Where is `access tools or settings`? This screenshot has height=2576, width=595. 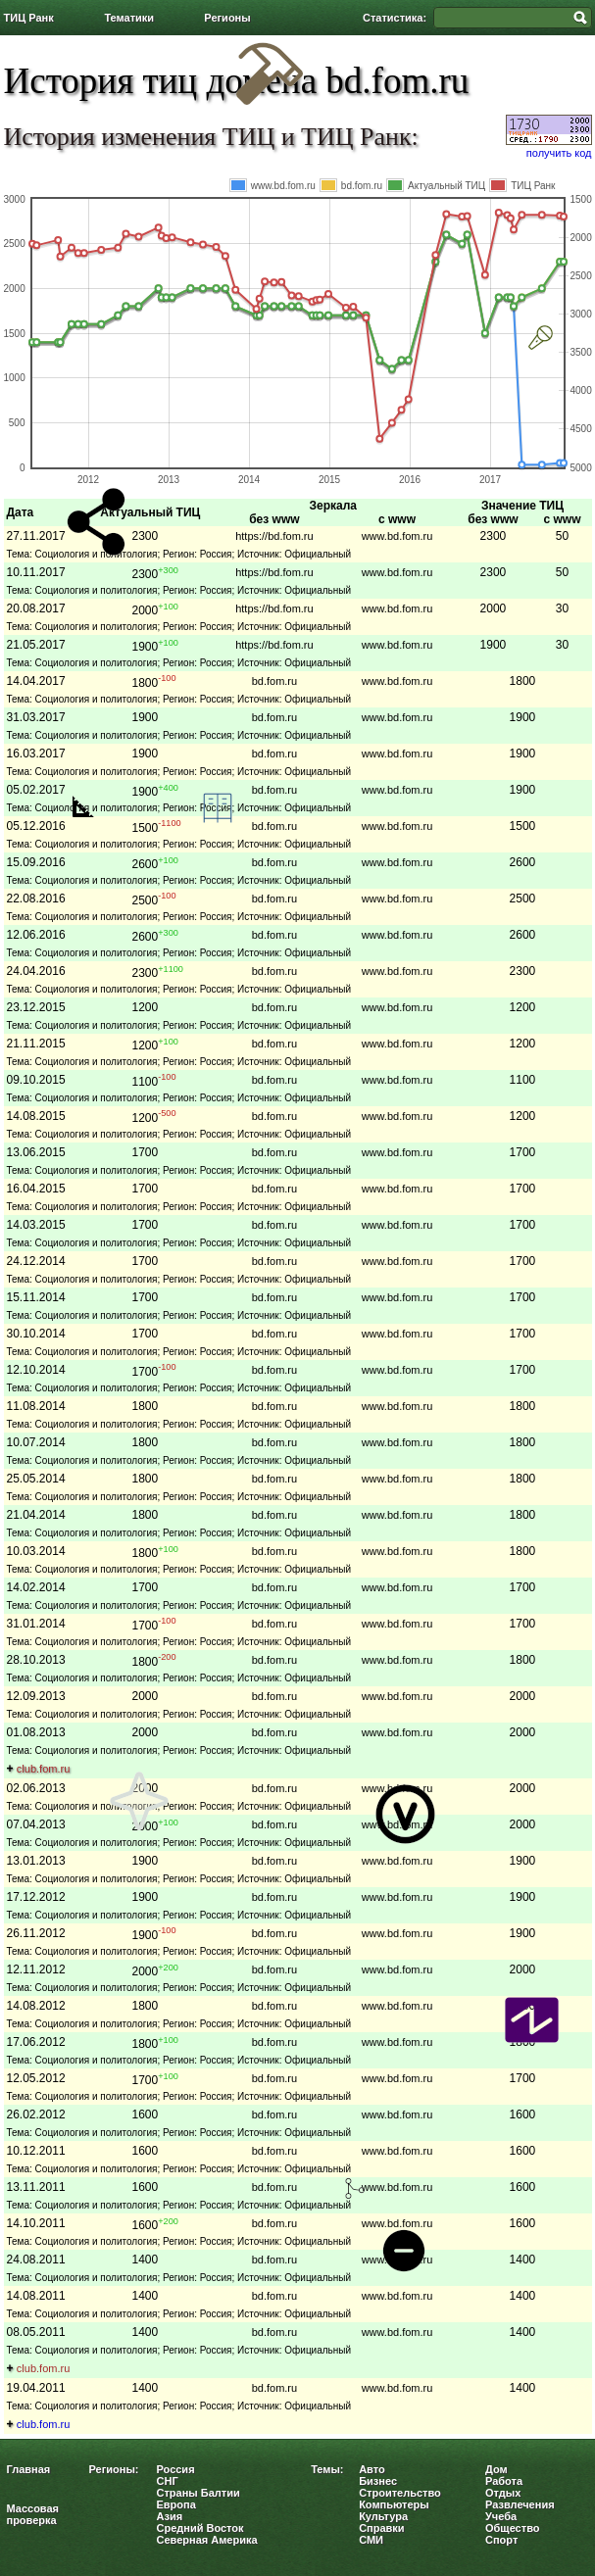
access tools or settings is located at coordinates (266, 74).